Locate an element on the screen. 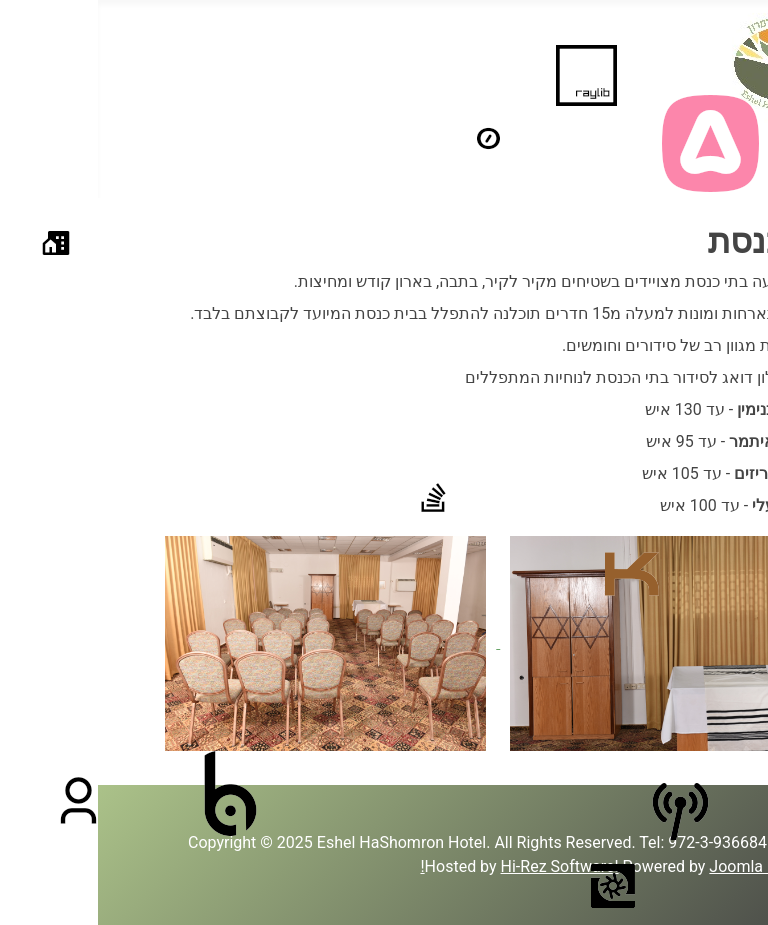 This screenshot has height=925, width=768. AdonisJS framework logo is located at coordinates (710, 143).